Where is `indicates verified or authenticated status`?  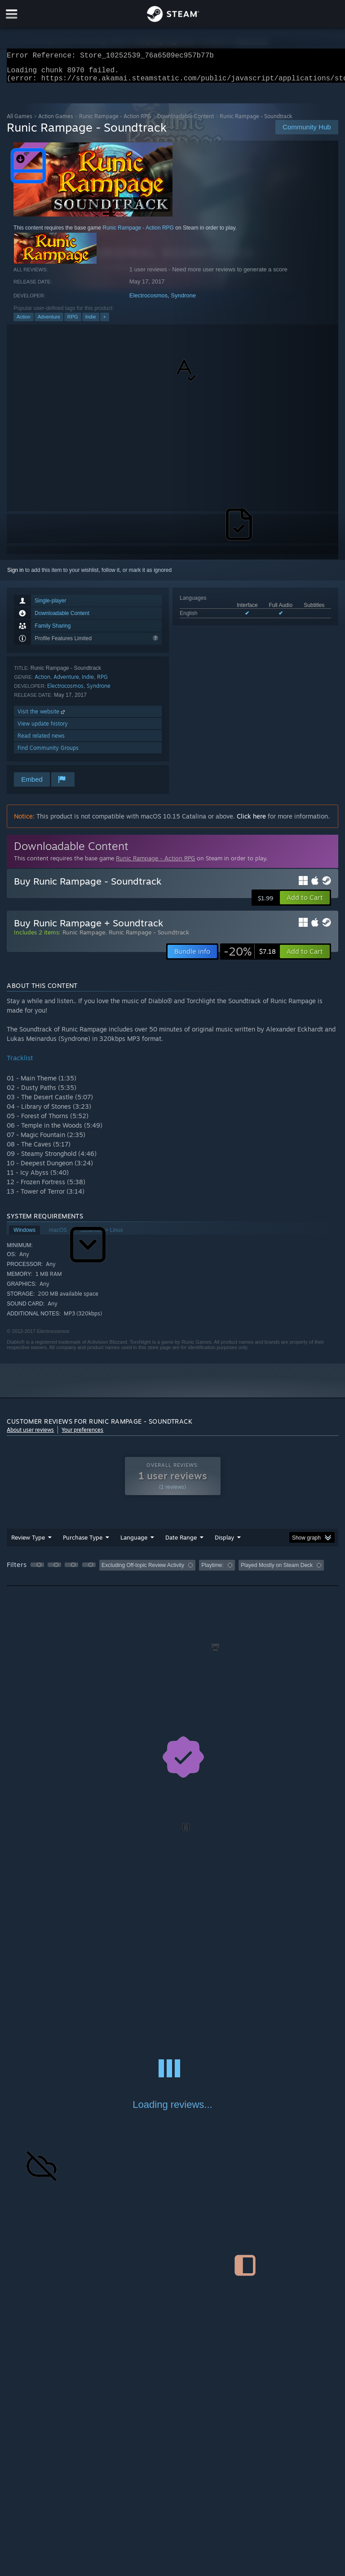
indicates verified or authenticated status is located at coordinates (183, 1757).